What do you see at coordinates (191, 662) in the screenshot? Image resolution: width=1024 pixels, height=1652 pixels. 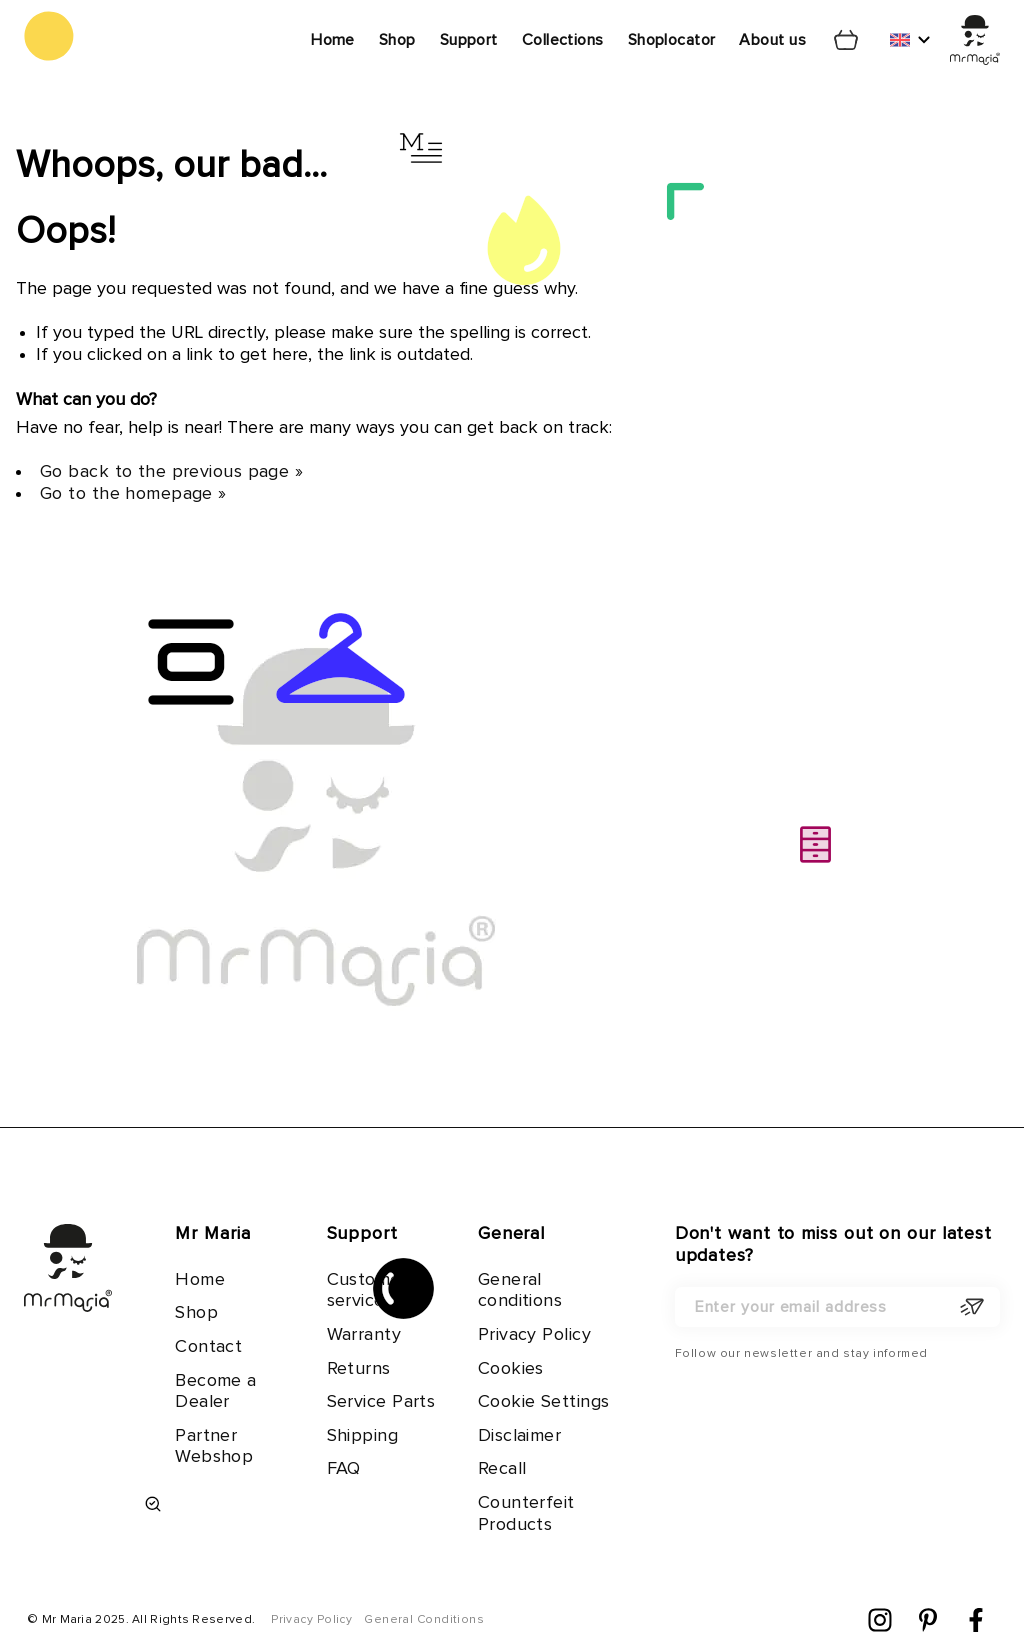 I see `distribute elements evenly horizontally` at bounding box center [191, 662].